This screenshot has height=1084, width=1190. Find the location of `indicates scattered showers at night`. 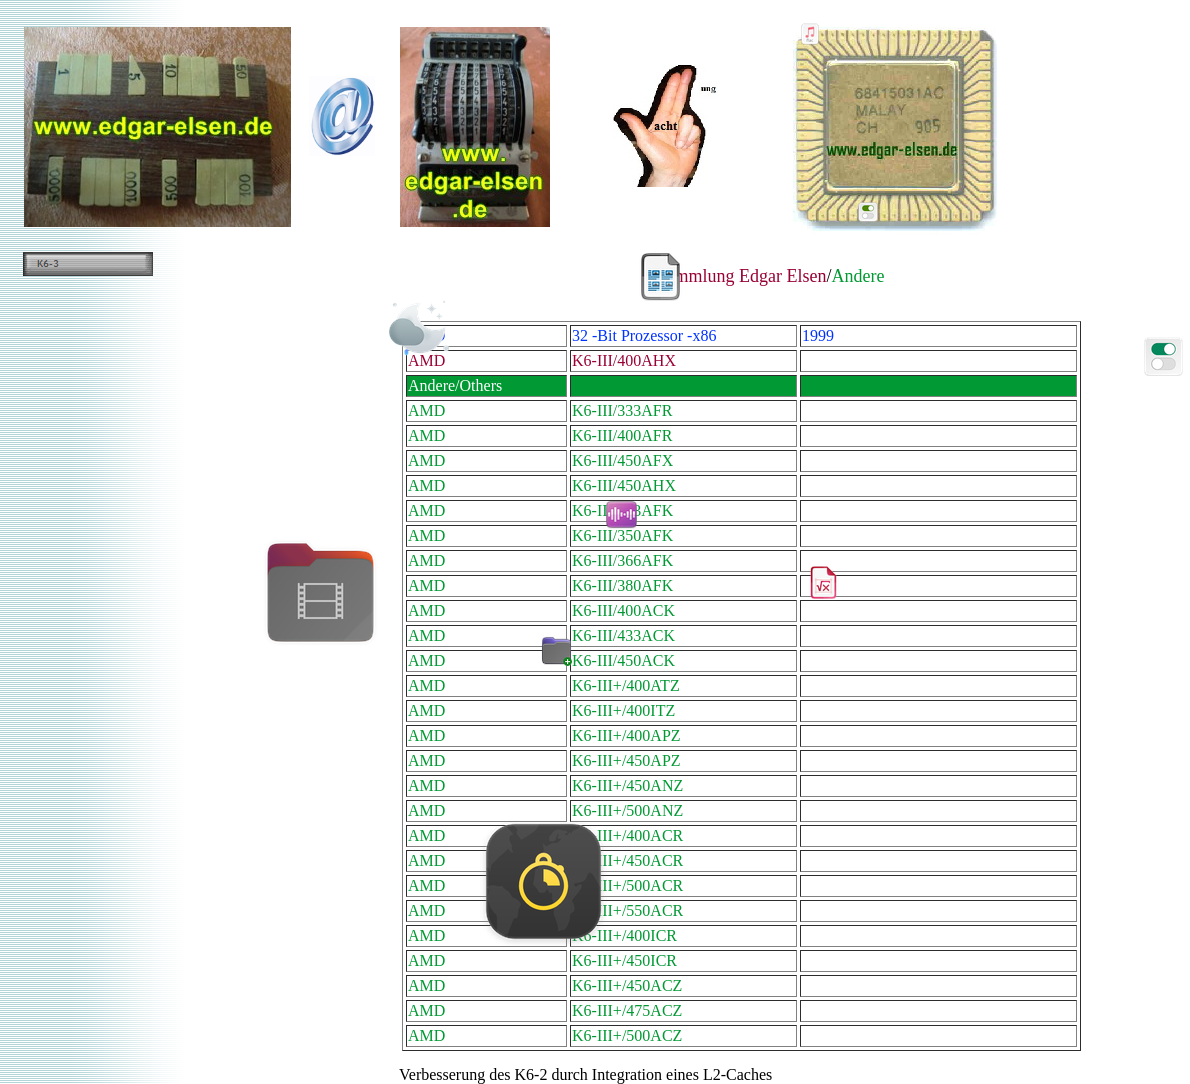

indicates scattered showers at night is located at coordinates (419, 328).